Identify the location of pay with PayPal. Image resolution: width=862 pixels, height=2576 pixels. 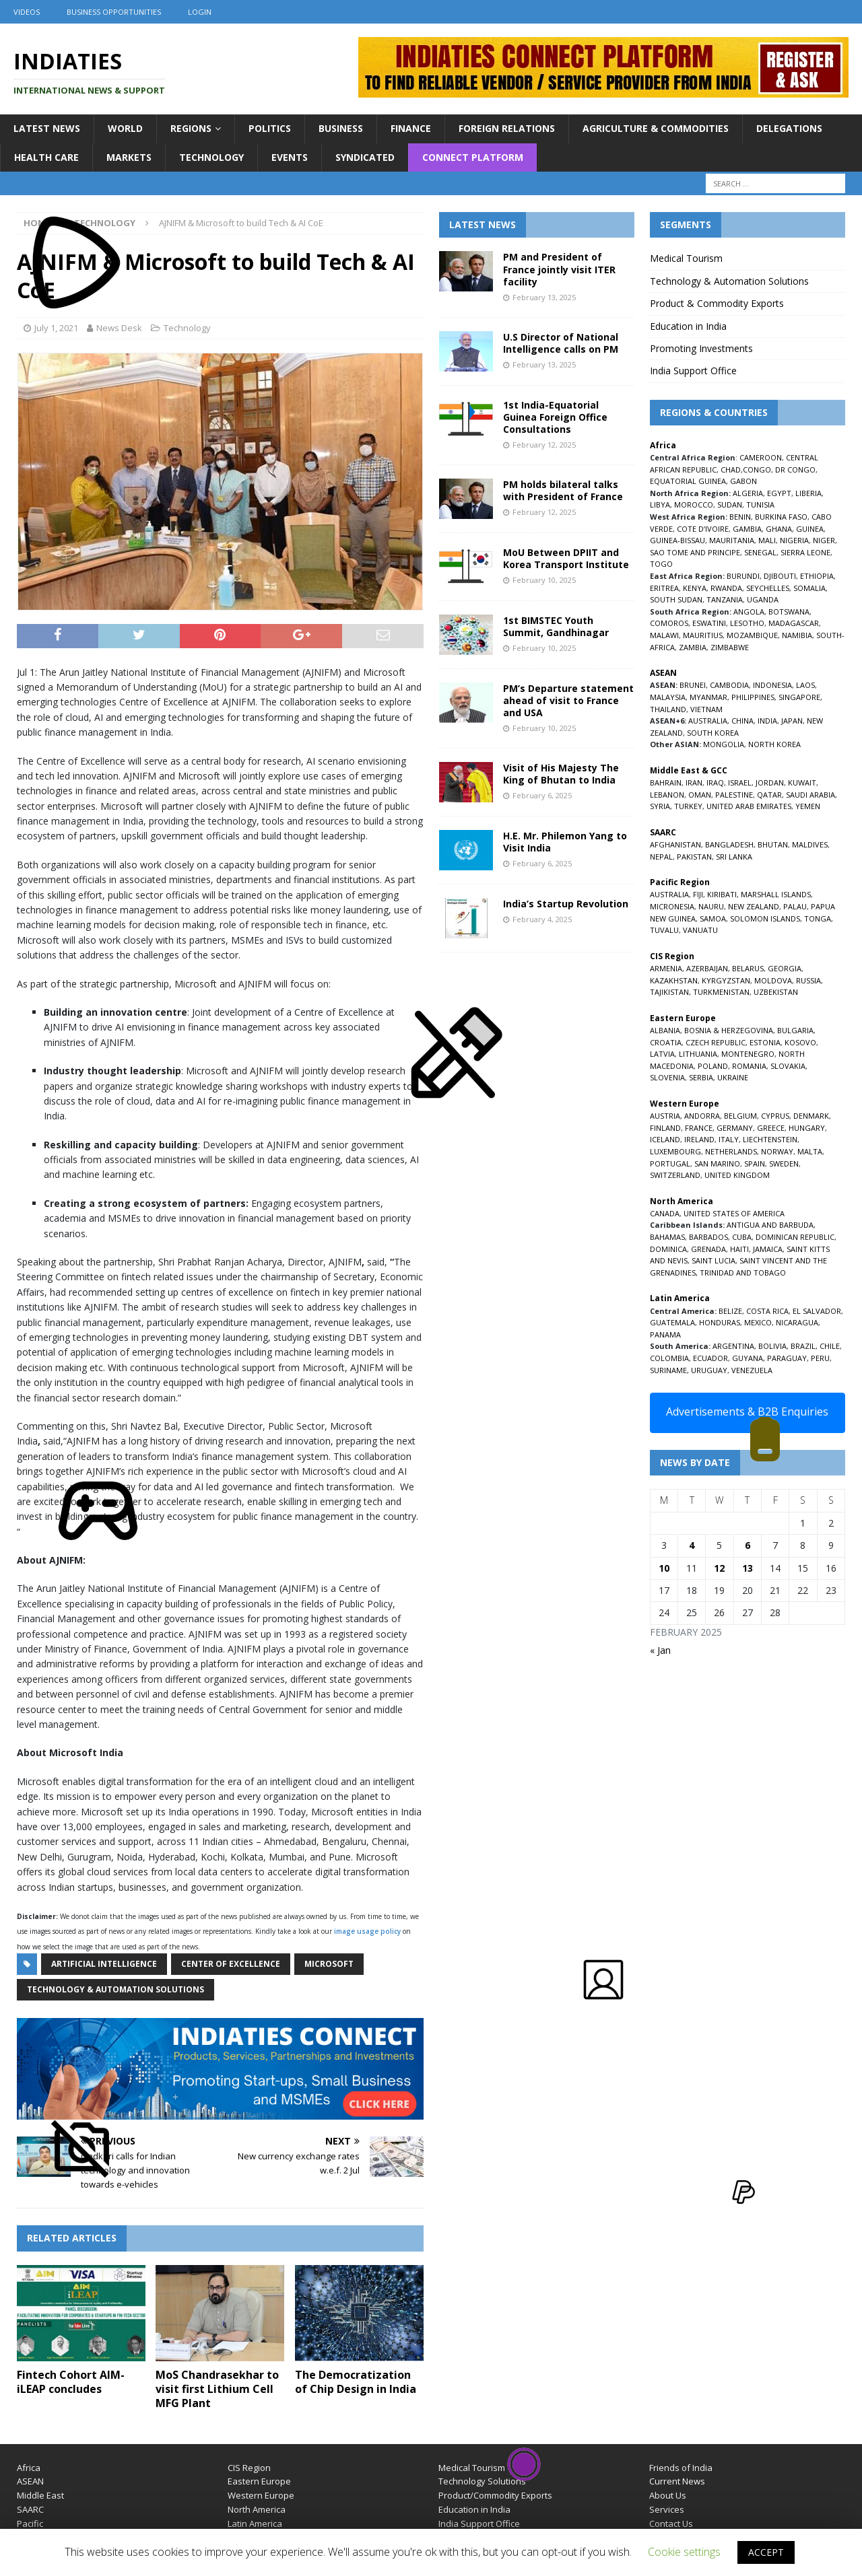
(743, 2192).